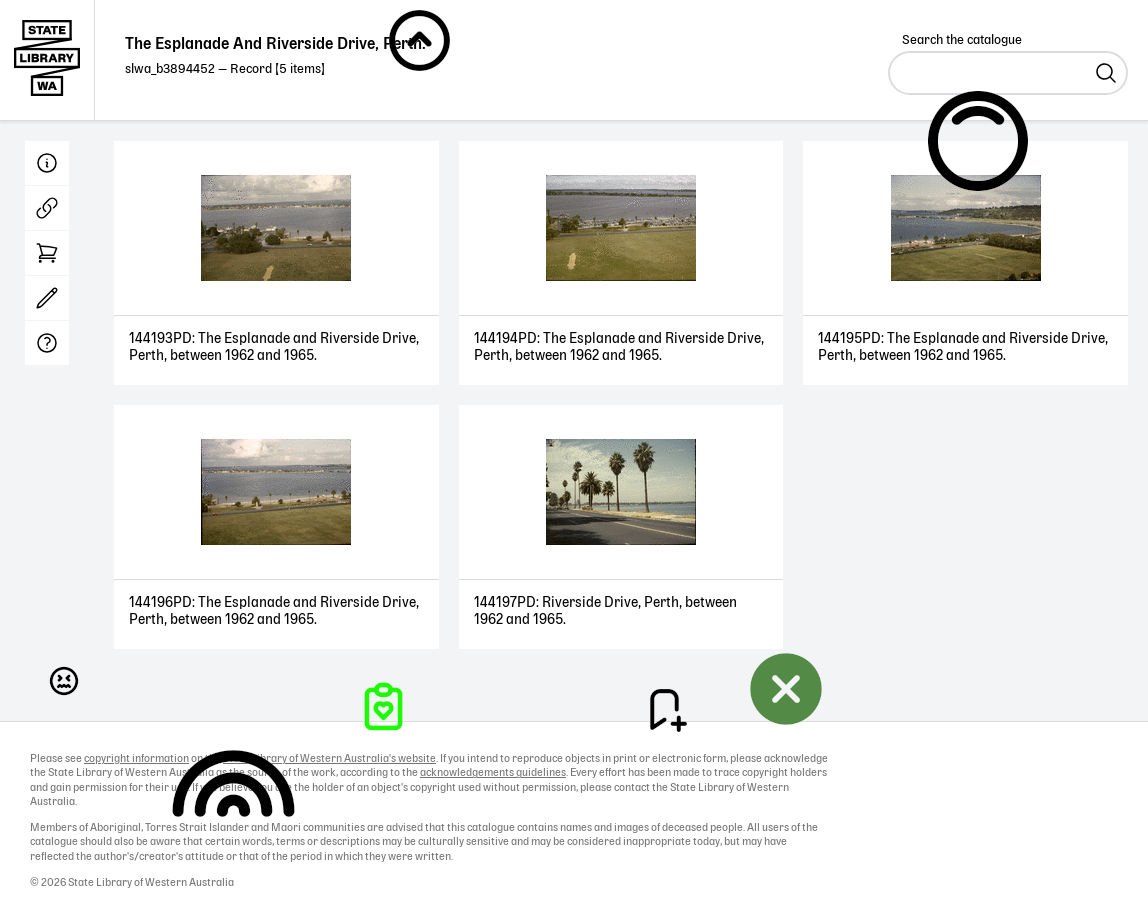  What do you see at coordinates (978, 141) in the screenshot?
I see `apply inner shadow effect to top edge` at bounding box center [978, 141].